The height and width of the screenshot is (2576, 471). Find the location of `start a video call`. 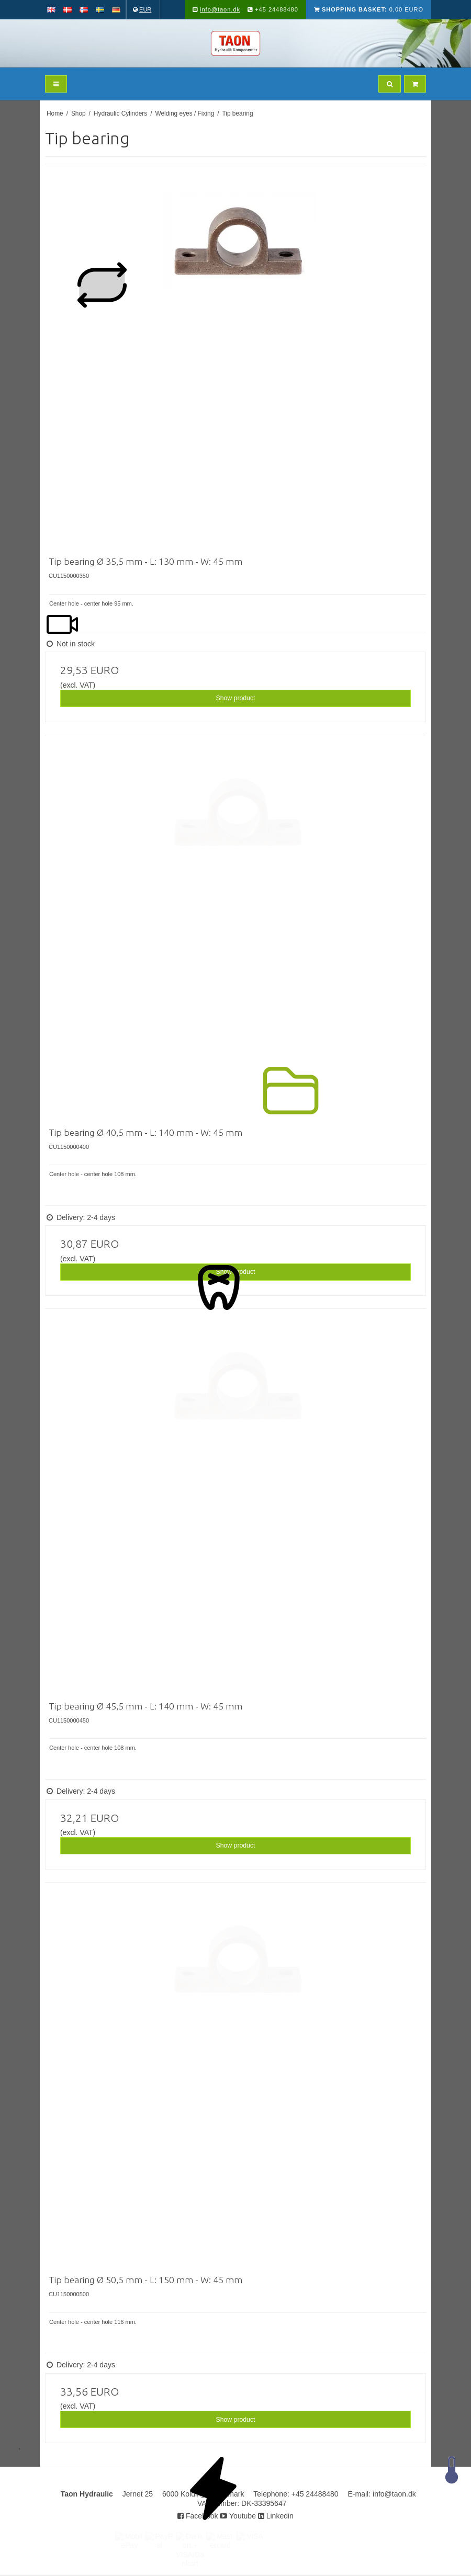

start a video call is located at coordinates (61, 624).